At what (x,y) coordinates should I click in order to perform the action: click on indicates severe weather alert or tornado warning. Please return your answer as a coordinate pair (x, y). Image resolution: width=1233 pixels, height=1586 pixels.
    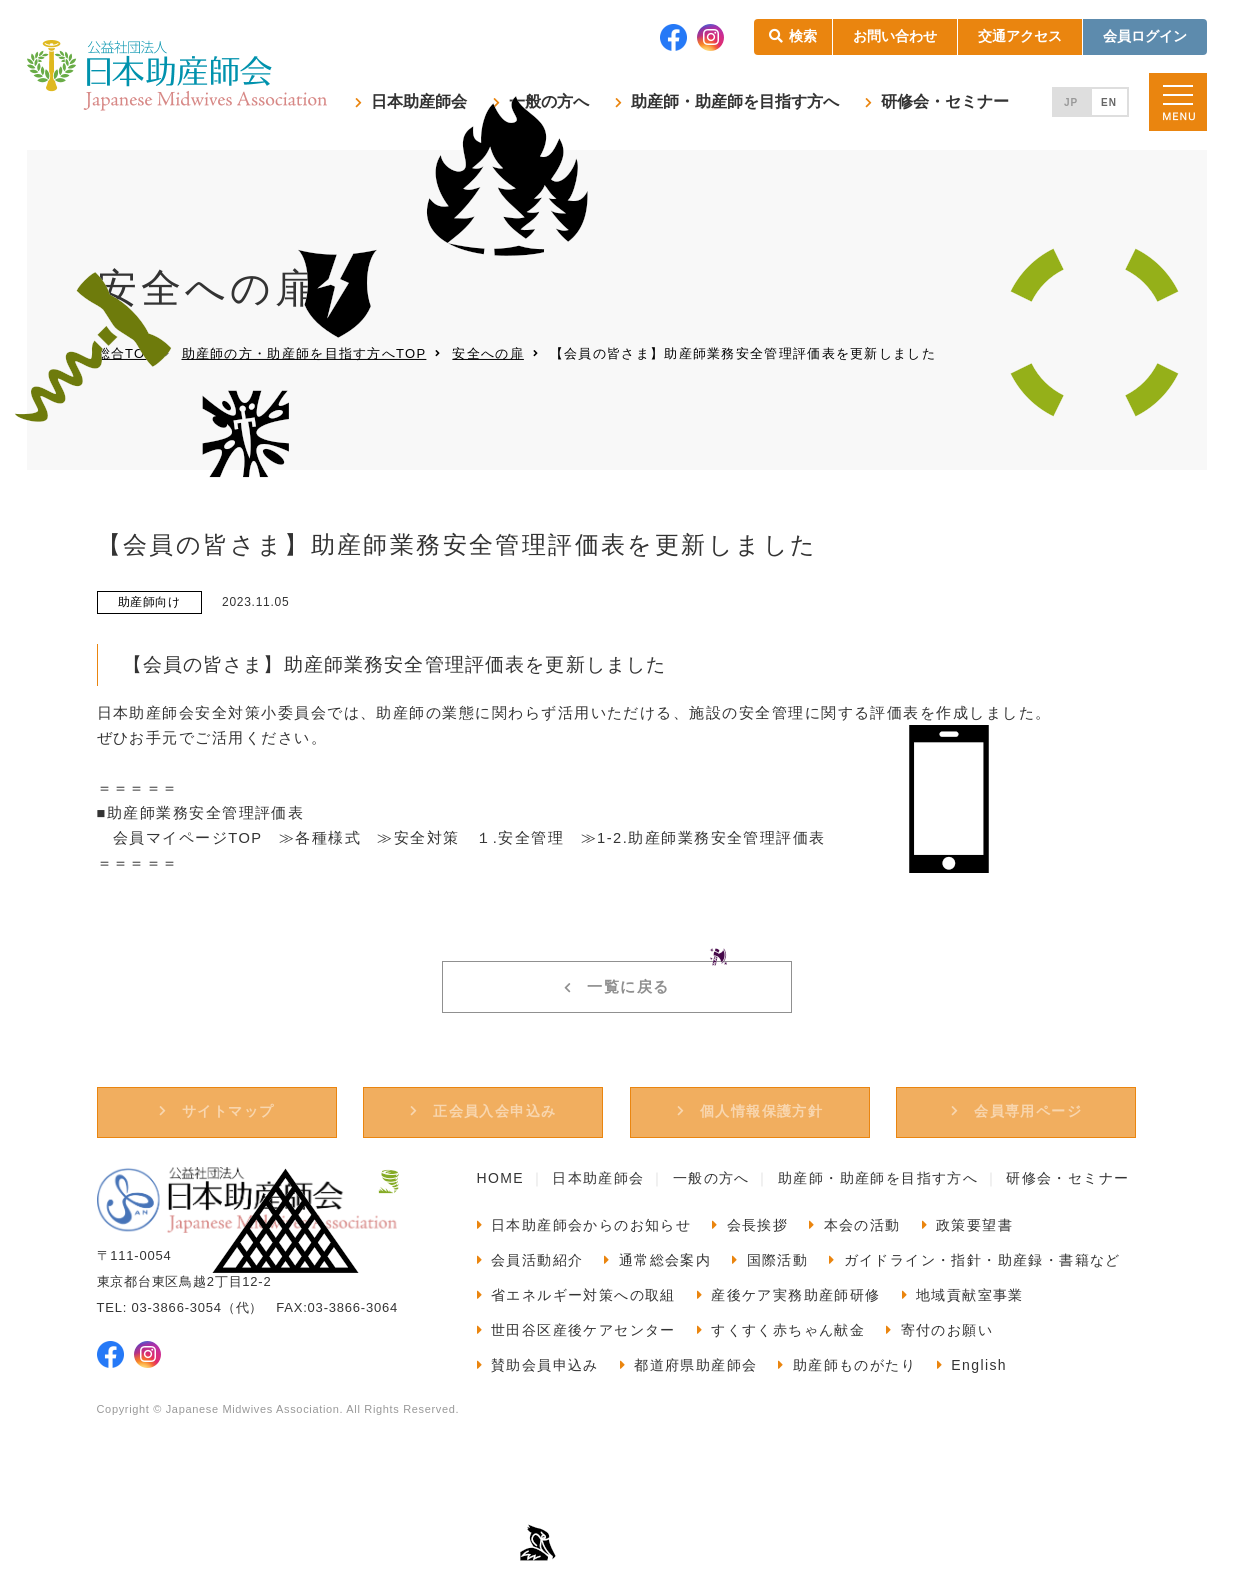
    Looking at the image, I should click on (390, 1181).